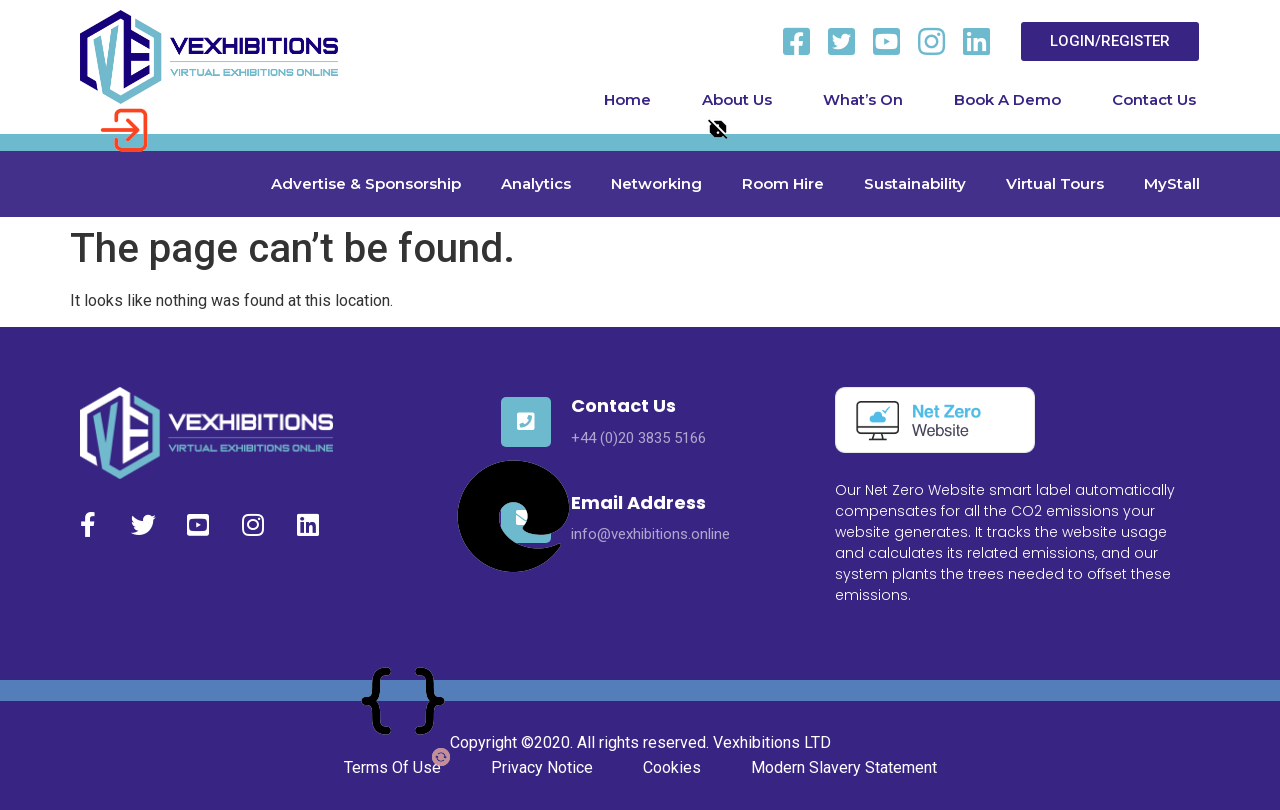  I want to click on sync data or refresh content, so click(441, 757).